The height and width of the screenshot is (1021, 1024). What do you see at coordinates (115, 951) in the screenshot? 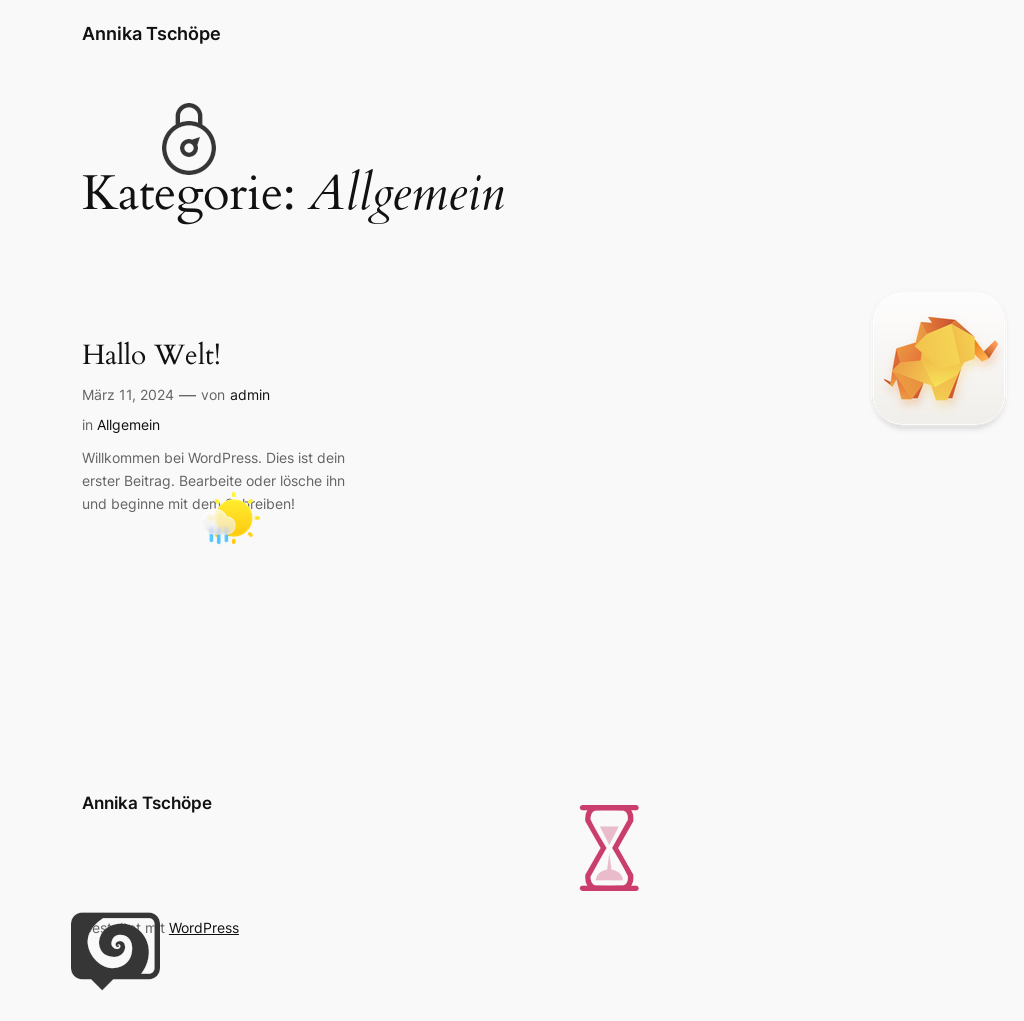
I see `open fractal messaging app` at bounding box center [115, 951].